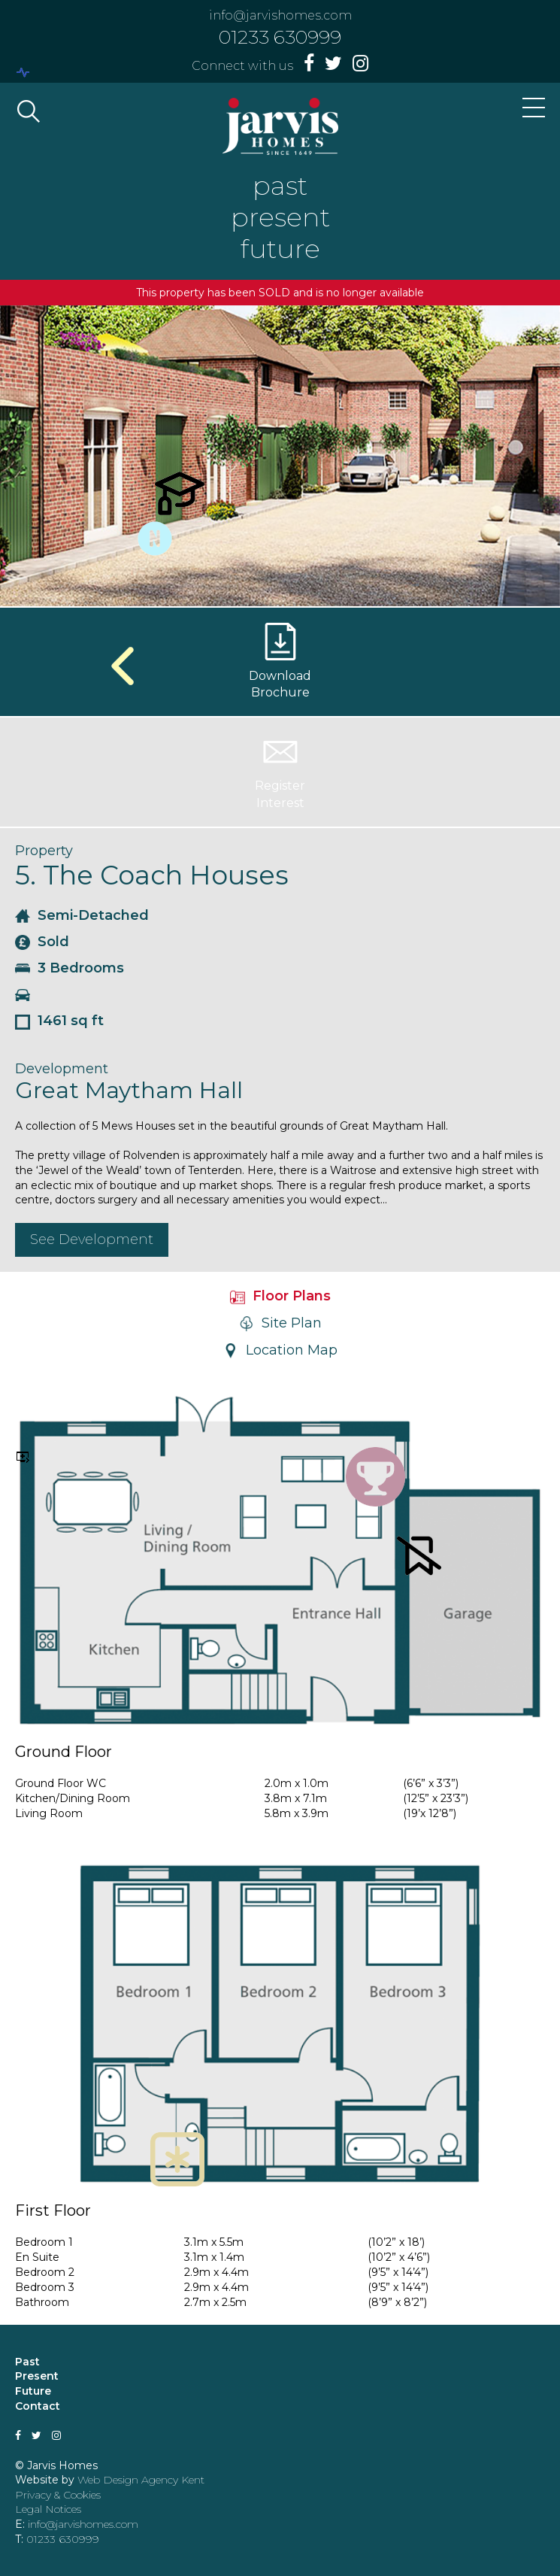  I want to click on access learning or education resources, so click(180, 493).